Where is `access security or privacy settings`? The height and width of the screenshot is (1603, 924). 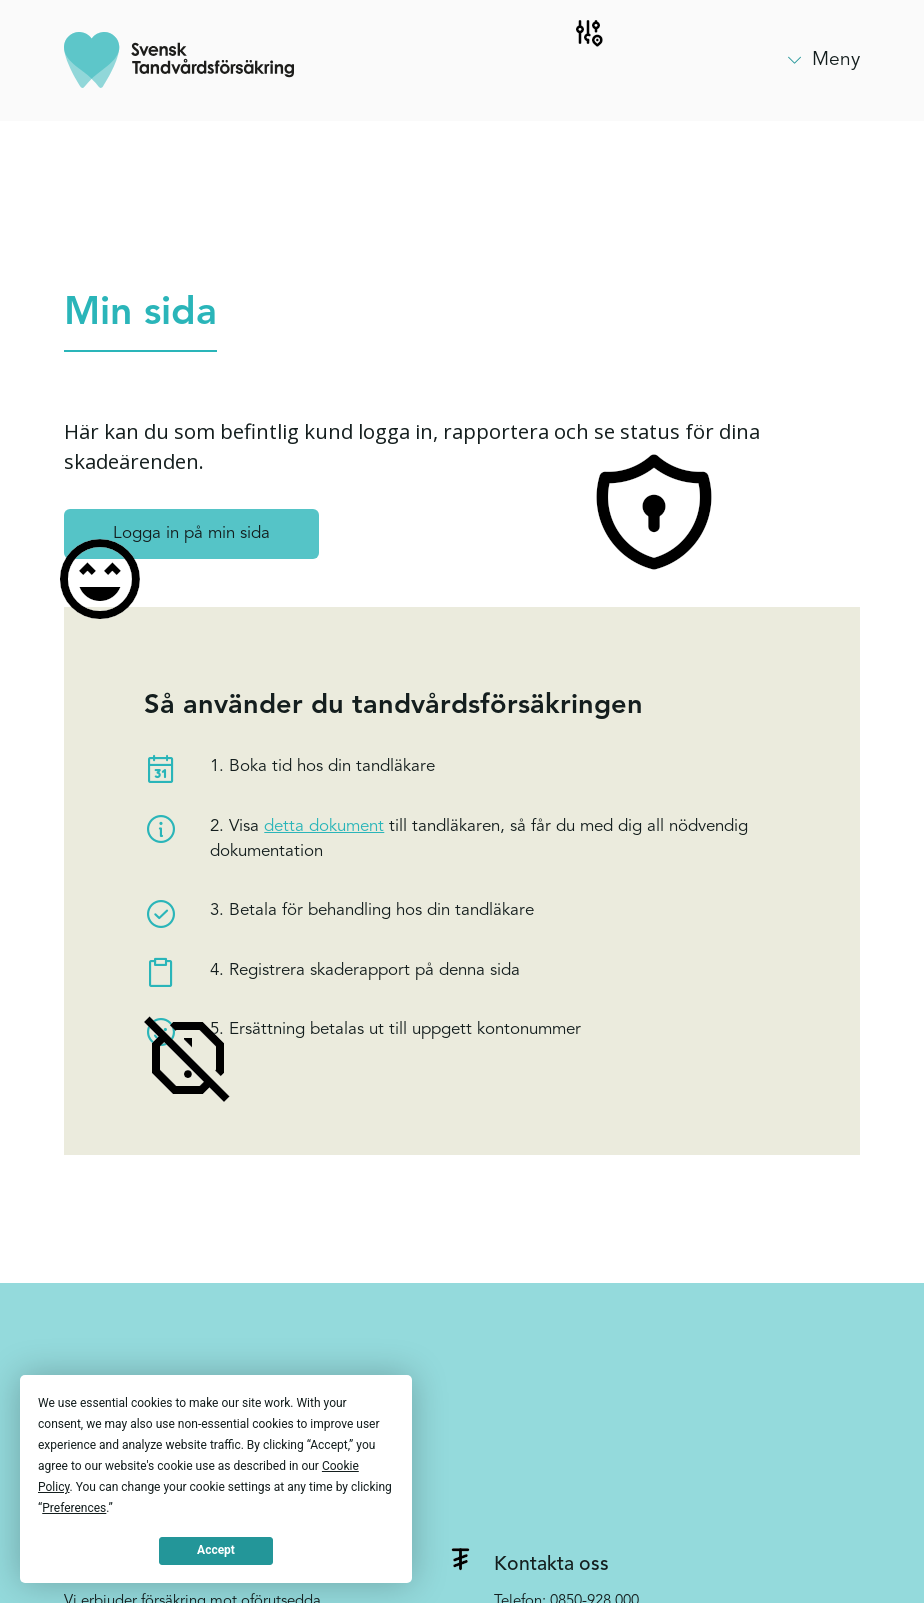
access security or privacy settings is located at coordinates (654, 512).